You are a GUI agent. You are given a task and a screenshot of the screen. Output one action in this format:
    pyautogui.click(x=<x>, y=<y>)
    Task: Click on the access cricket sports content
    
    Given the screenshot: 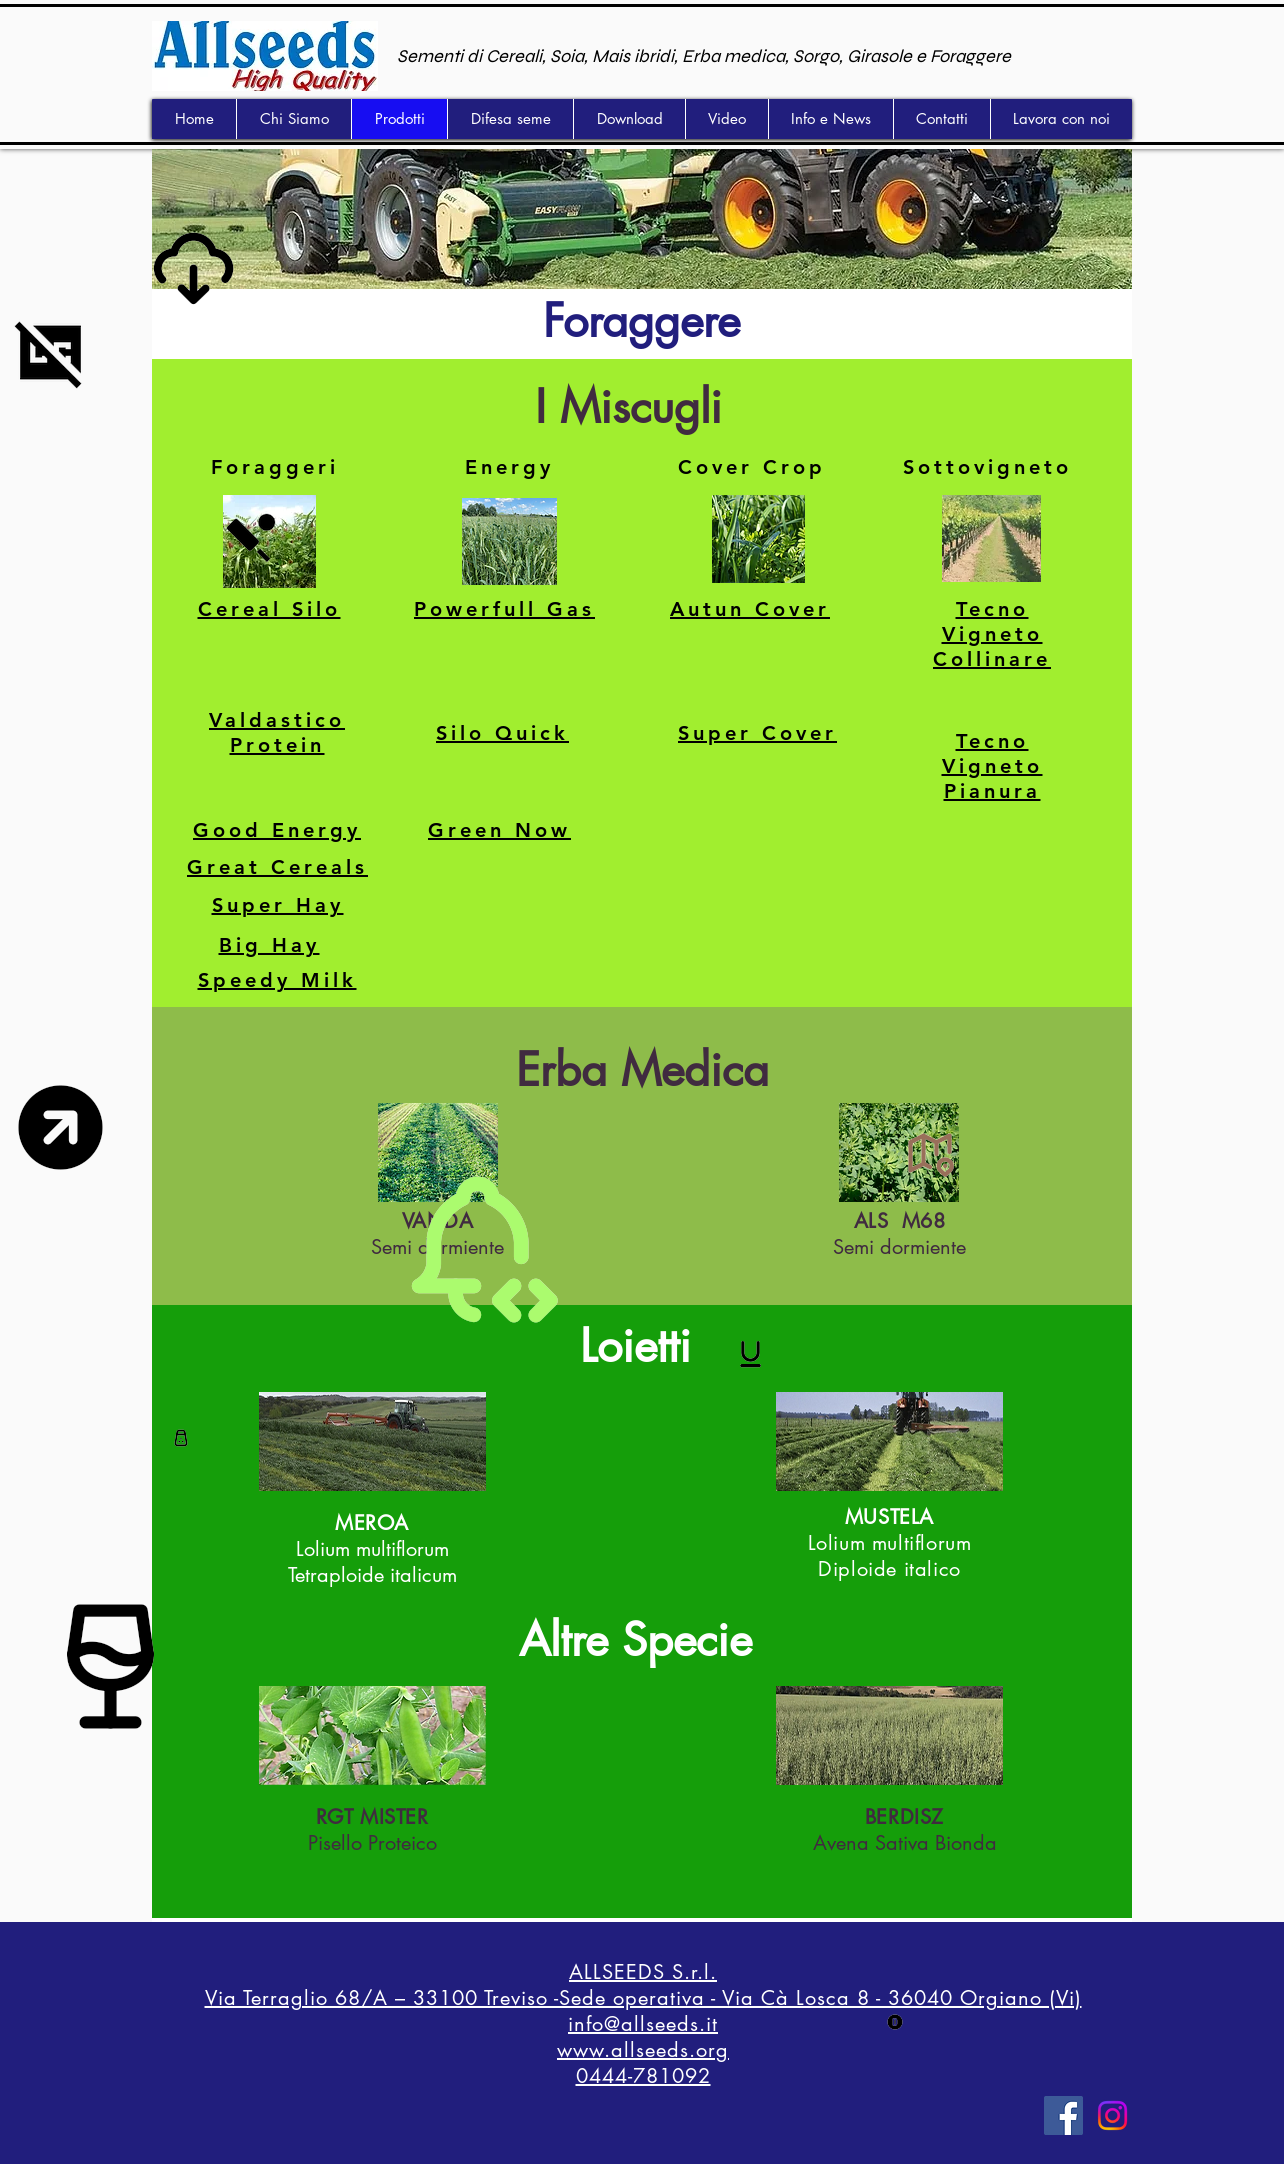 What is the action you would take?
    pyautogui.click(x=251, y=538)
    